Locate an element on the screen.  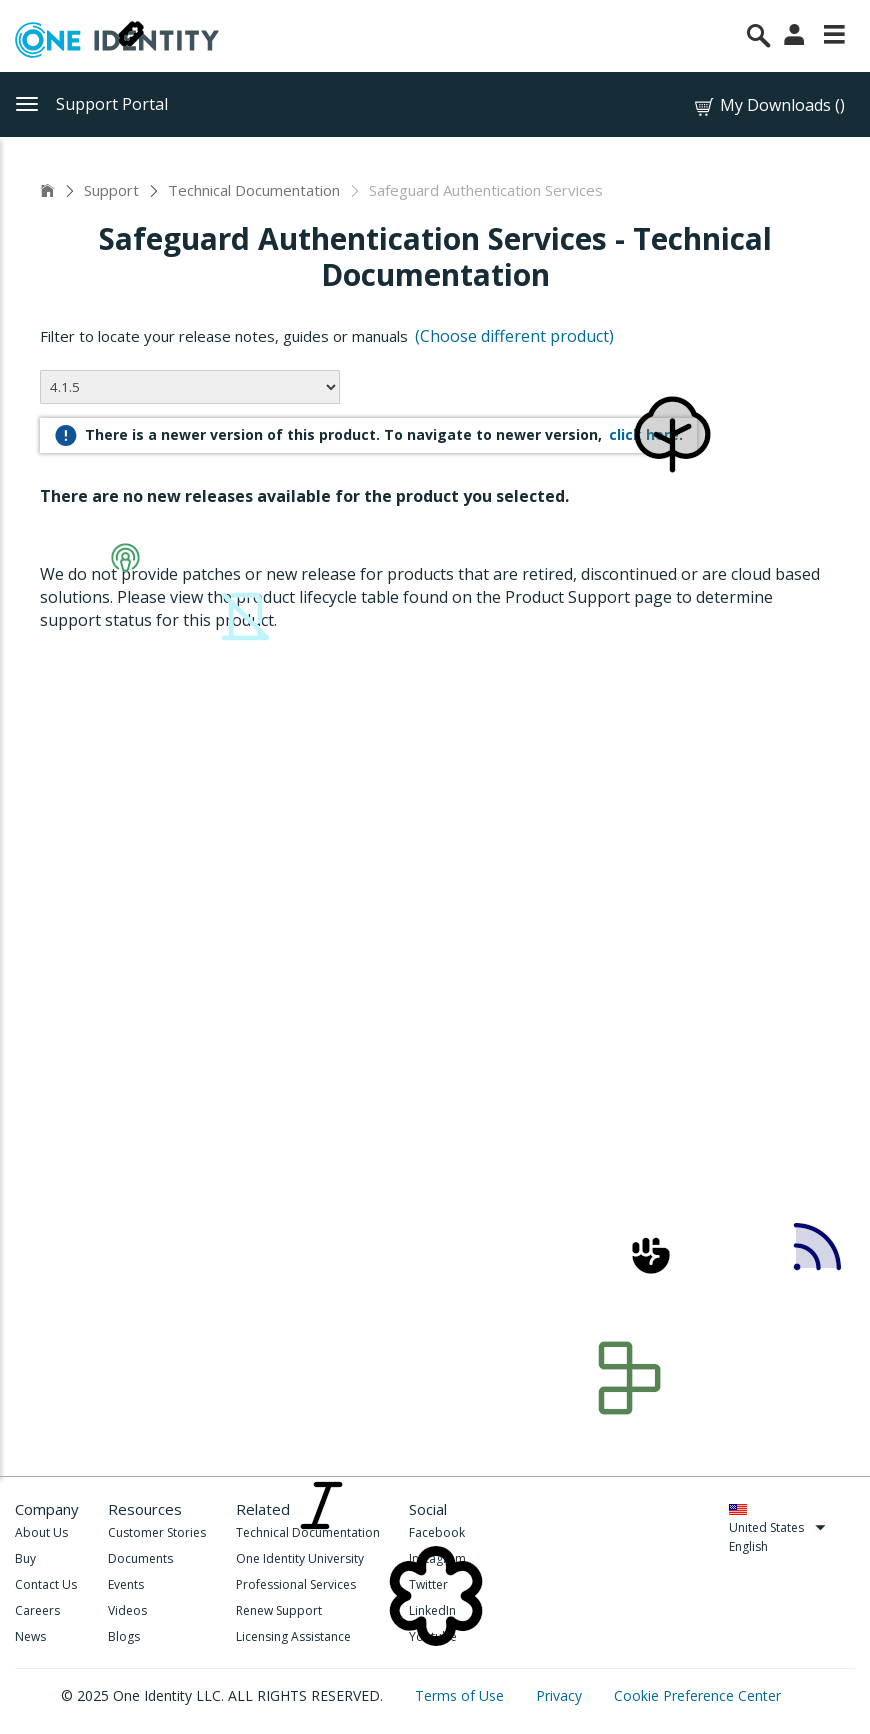
open apple podcasts is located at coordinates (125, 557).